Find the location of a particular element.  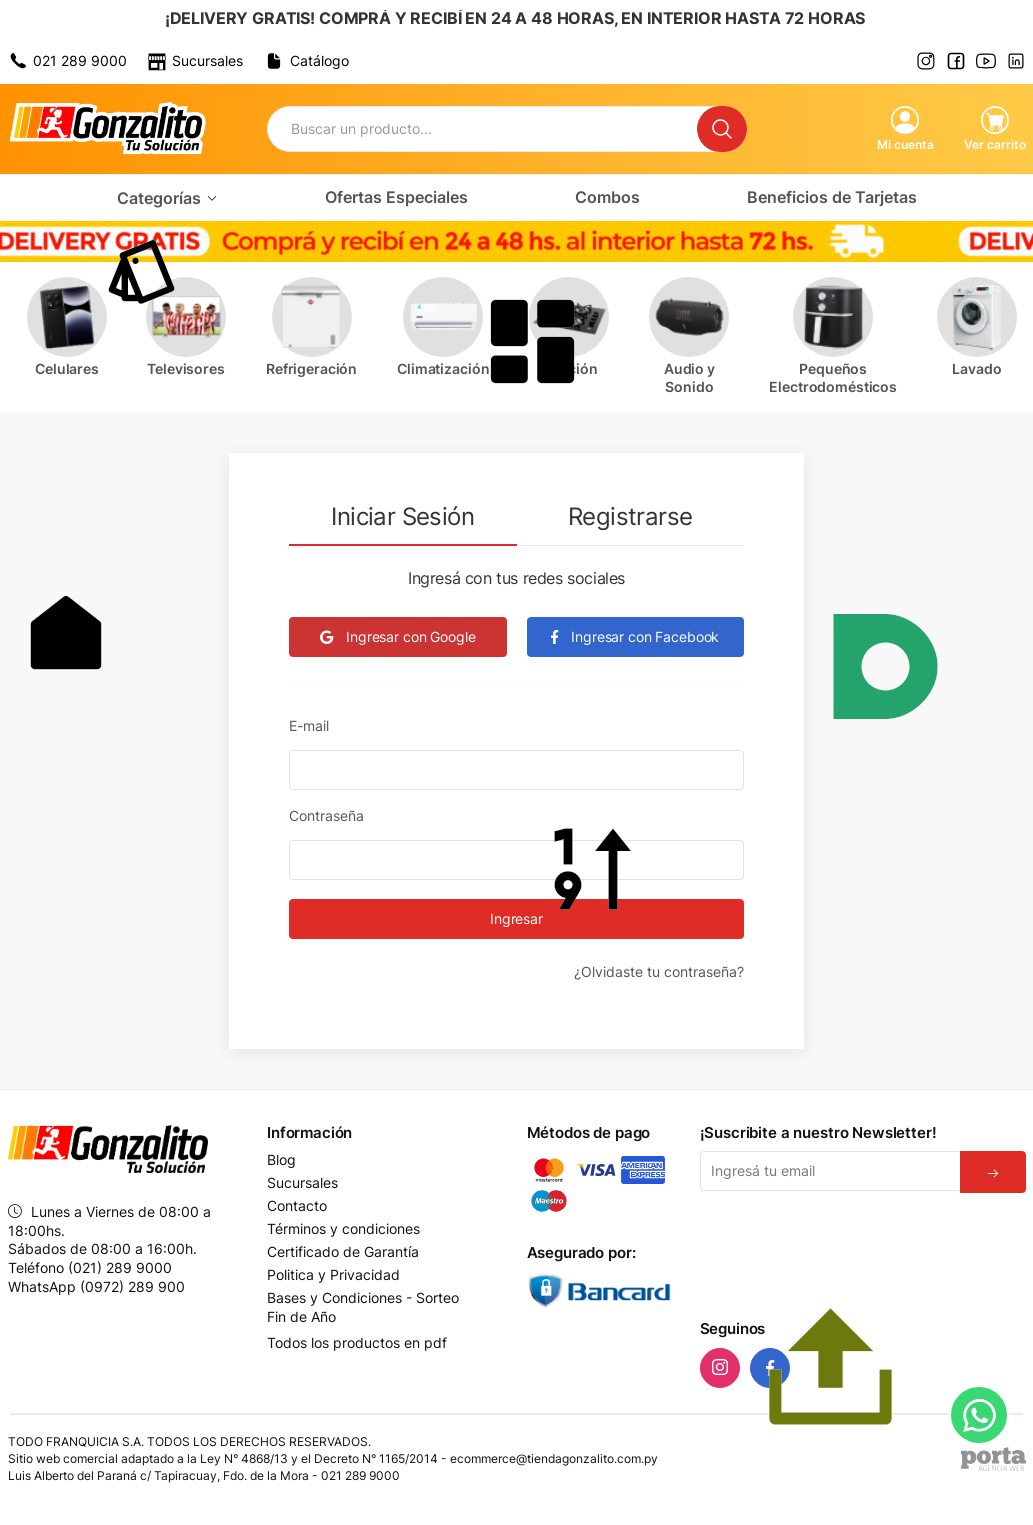

sort numbers in descending order is located at coordinates (586, 869).